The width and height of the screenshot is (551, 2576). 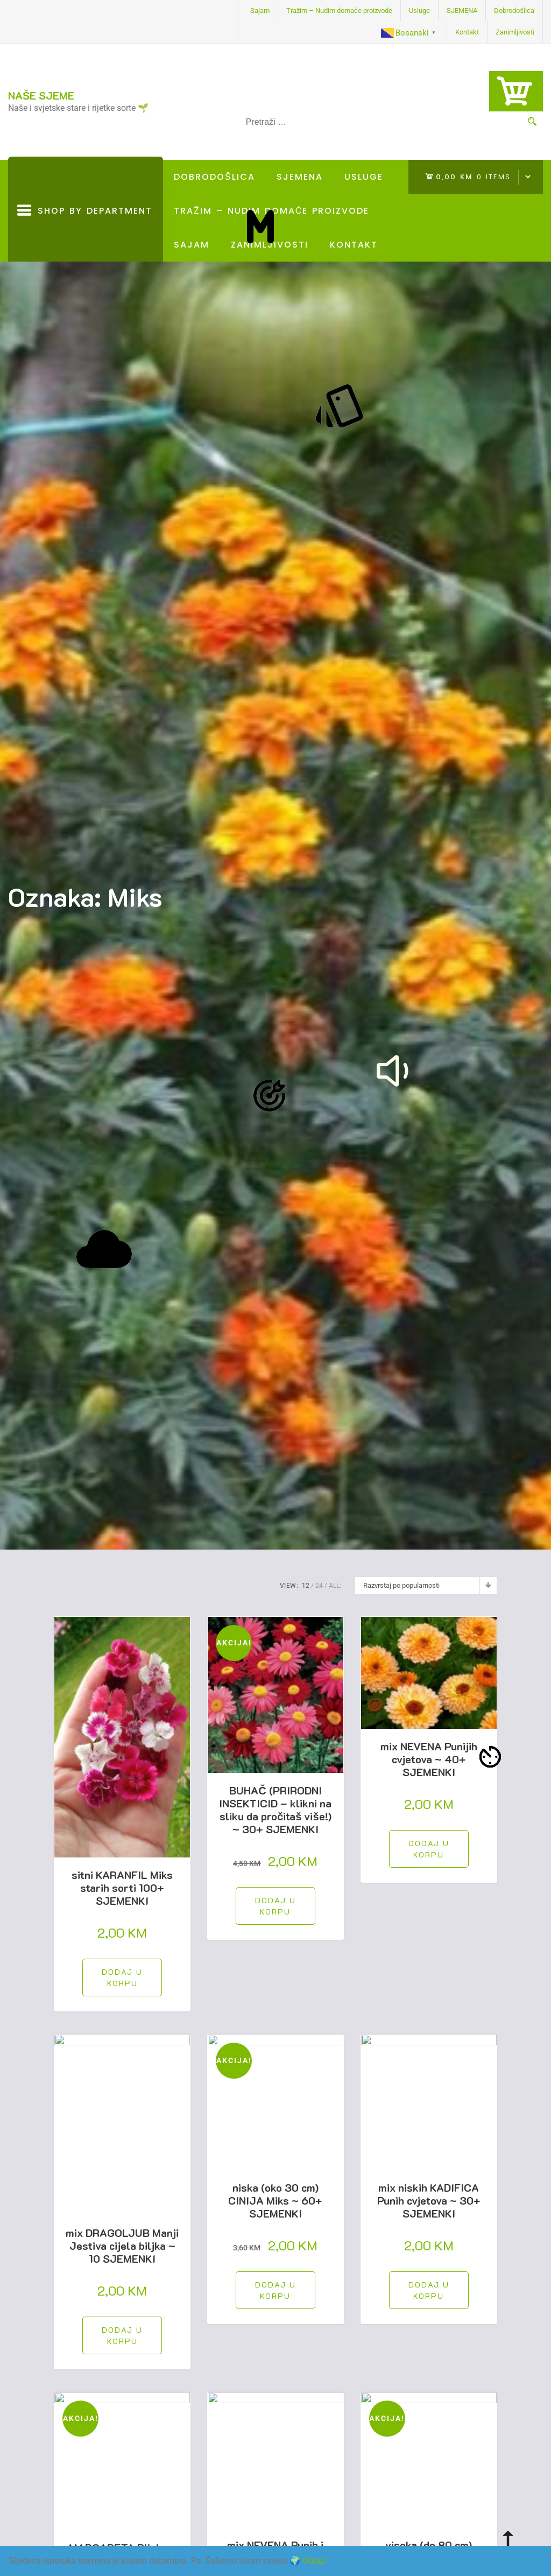 What do you see at coordinates (392, 1071) in the screenshot?
I see `adjust audio to low volume level` at bounding box center [392, 1071].